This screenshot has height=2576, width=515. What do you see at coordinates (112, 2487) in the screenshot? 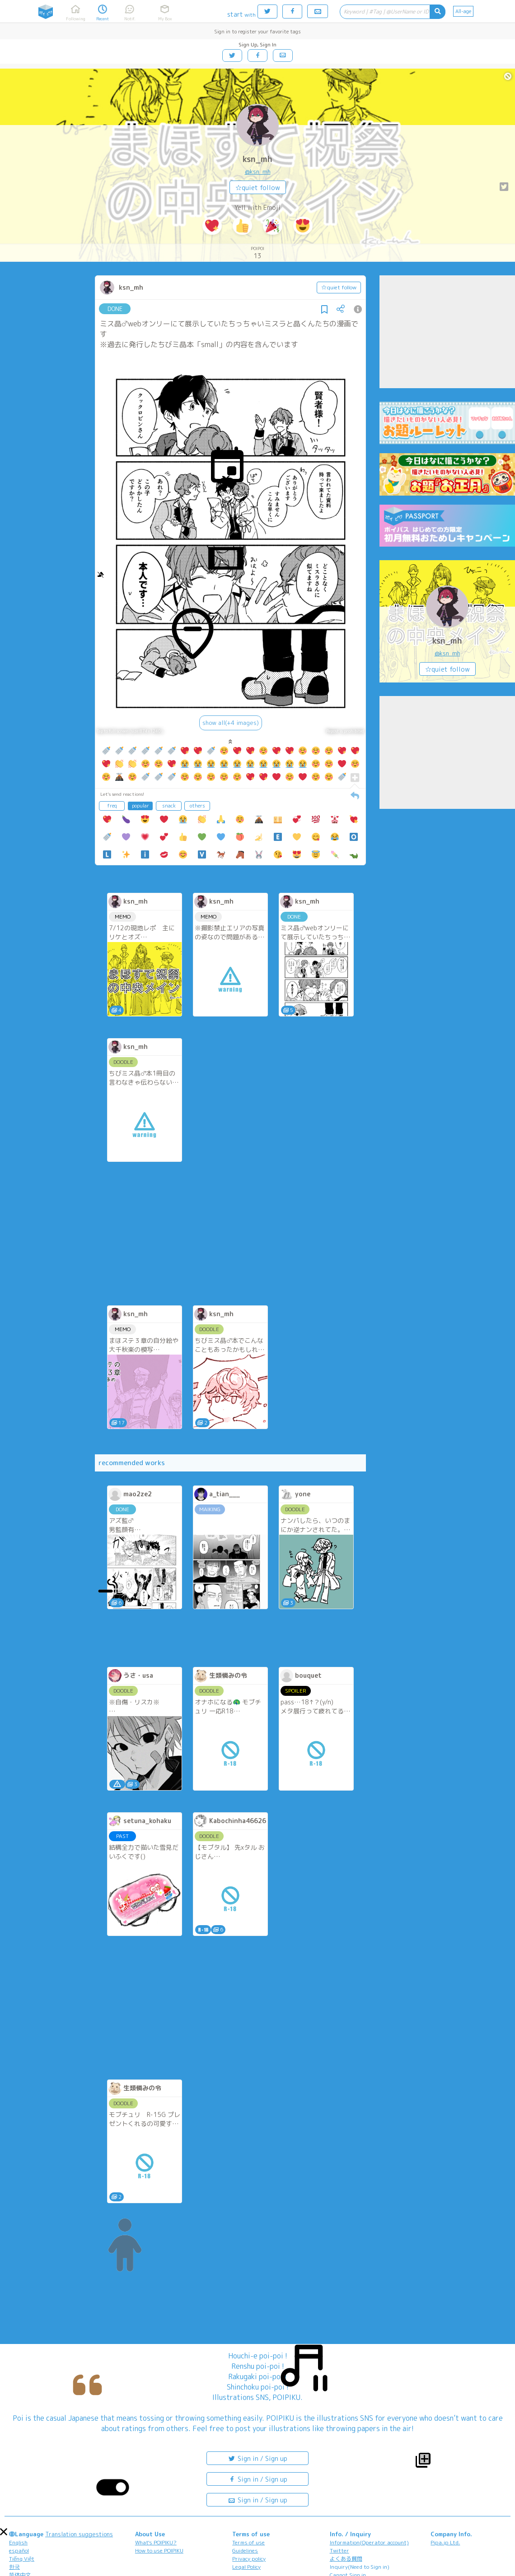
I see `toggle switch in the on/enabled state` at bounding box center [112, 2487].